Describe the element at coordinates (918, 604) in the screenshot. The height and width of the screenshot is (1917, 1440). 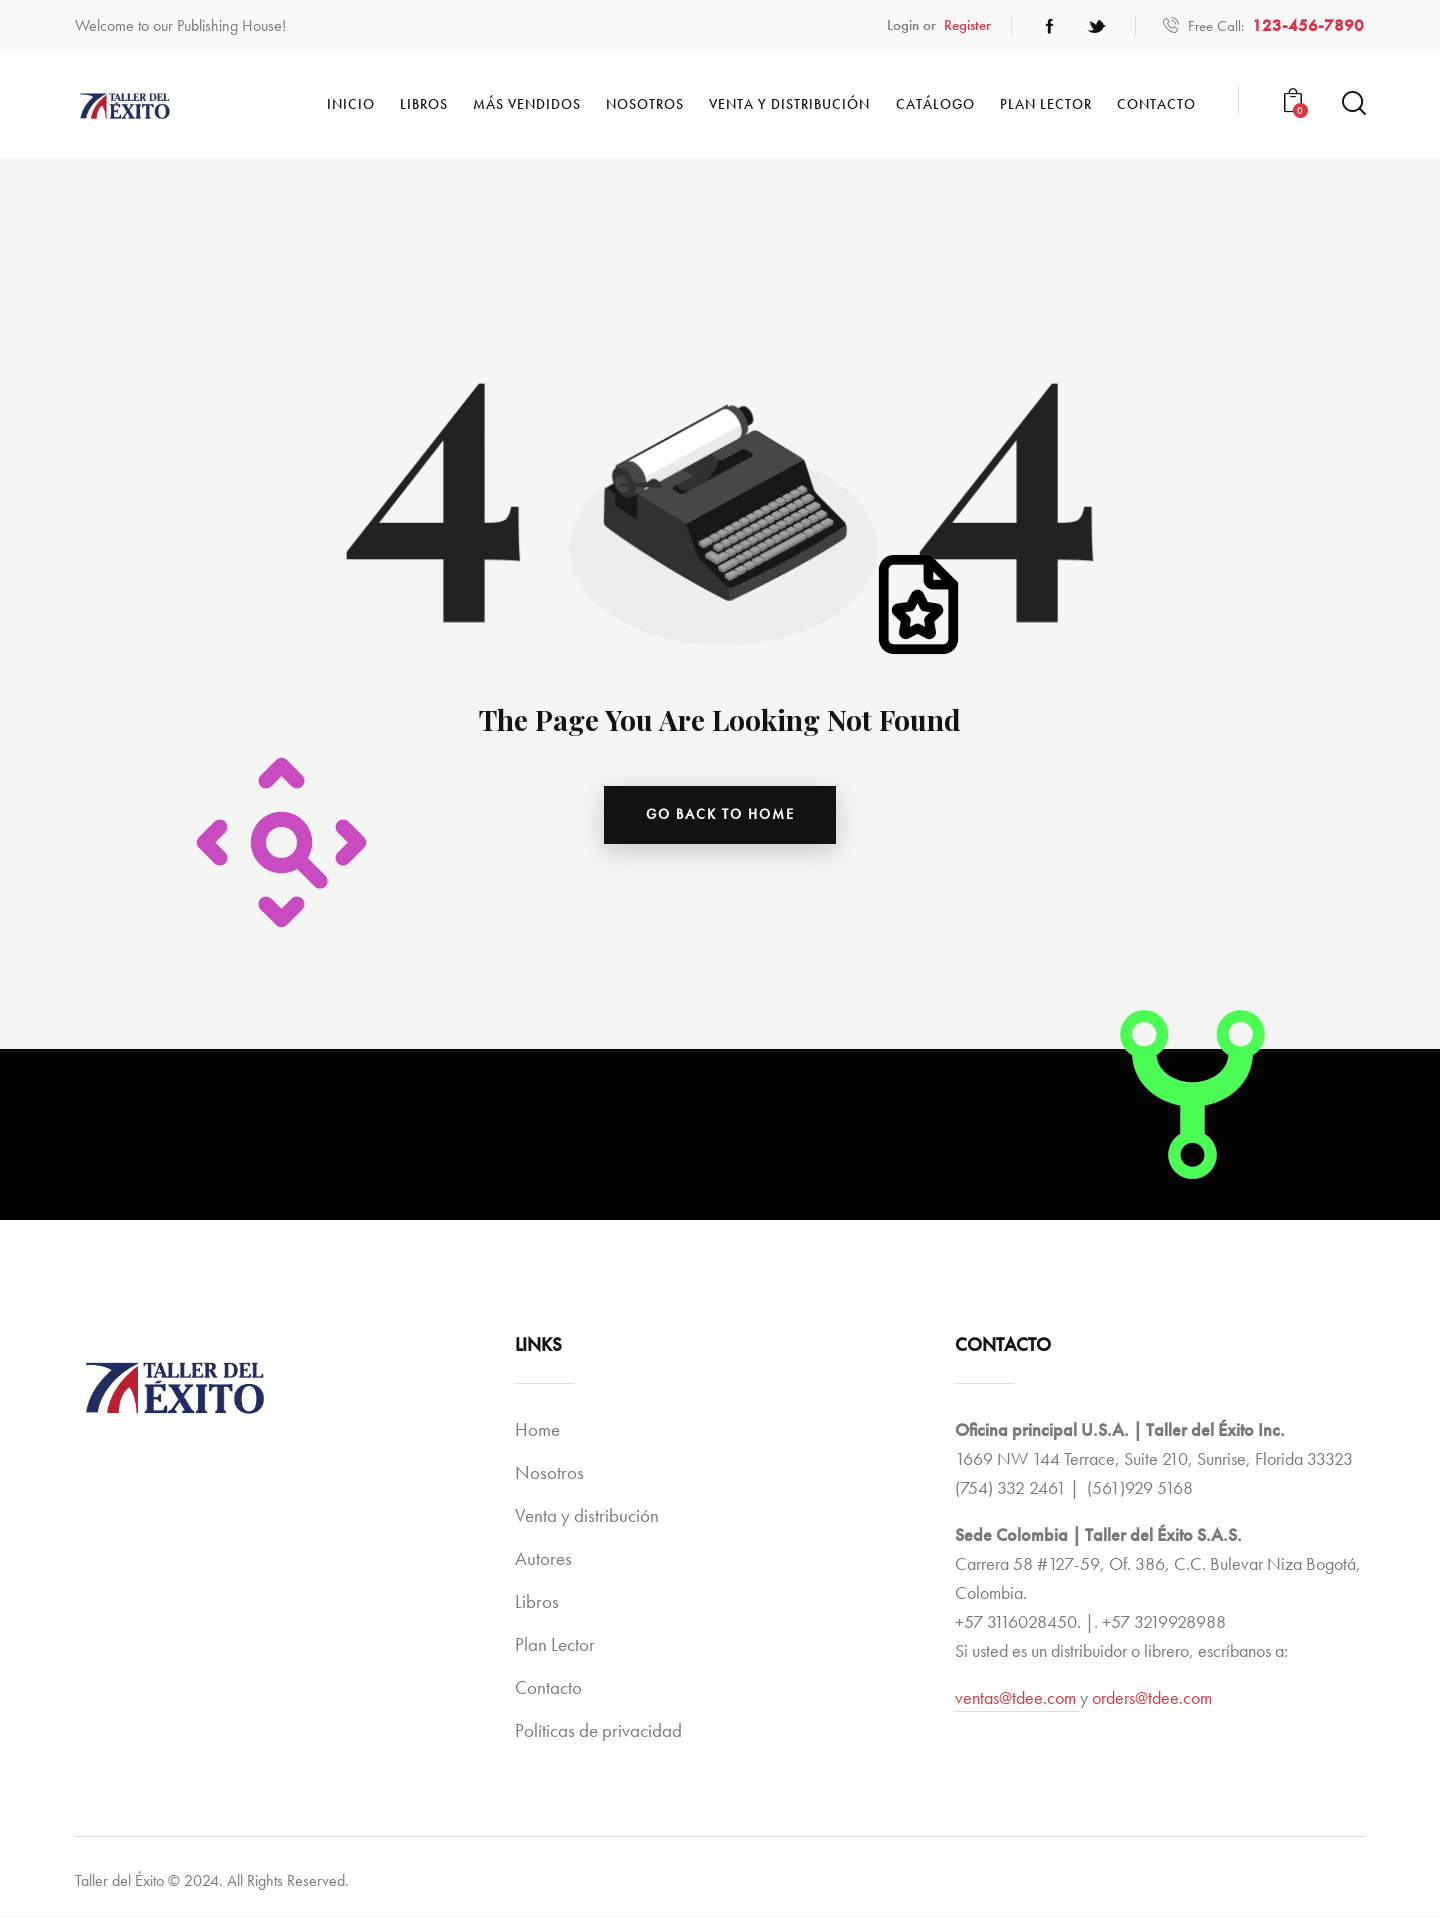
I see `mark a file as favorite` at that location.